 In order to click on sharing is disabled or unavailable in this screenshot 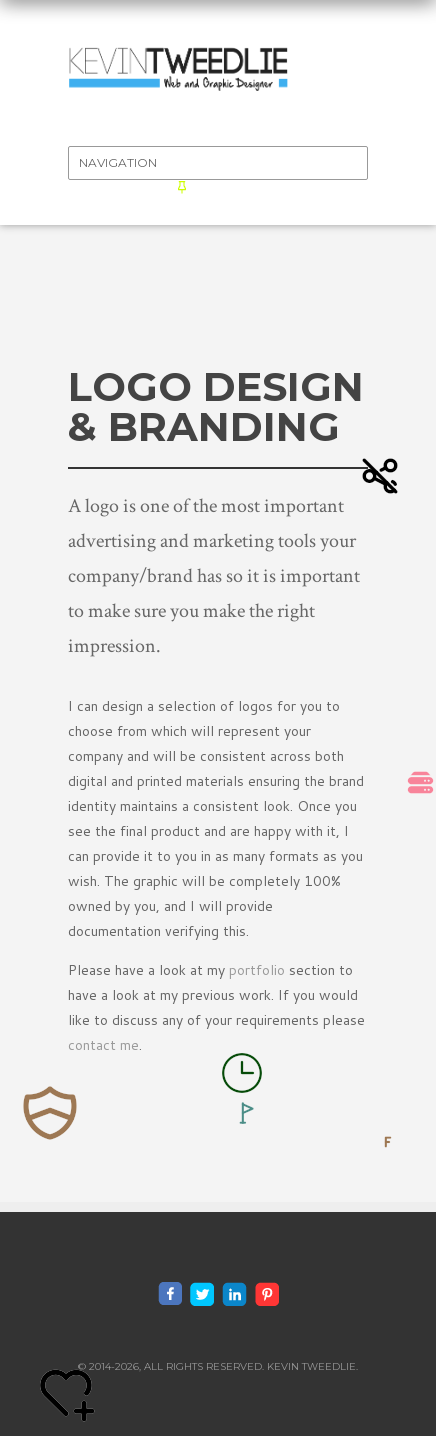, I will do `click(380, 476)`.